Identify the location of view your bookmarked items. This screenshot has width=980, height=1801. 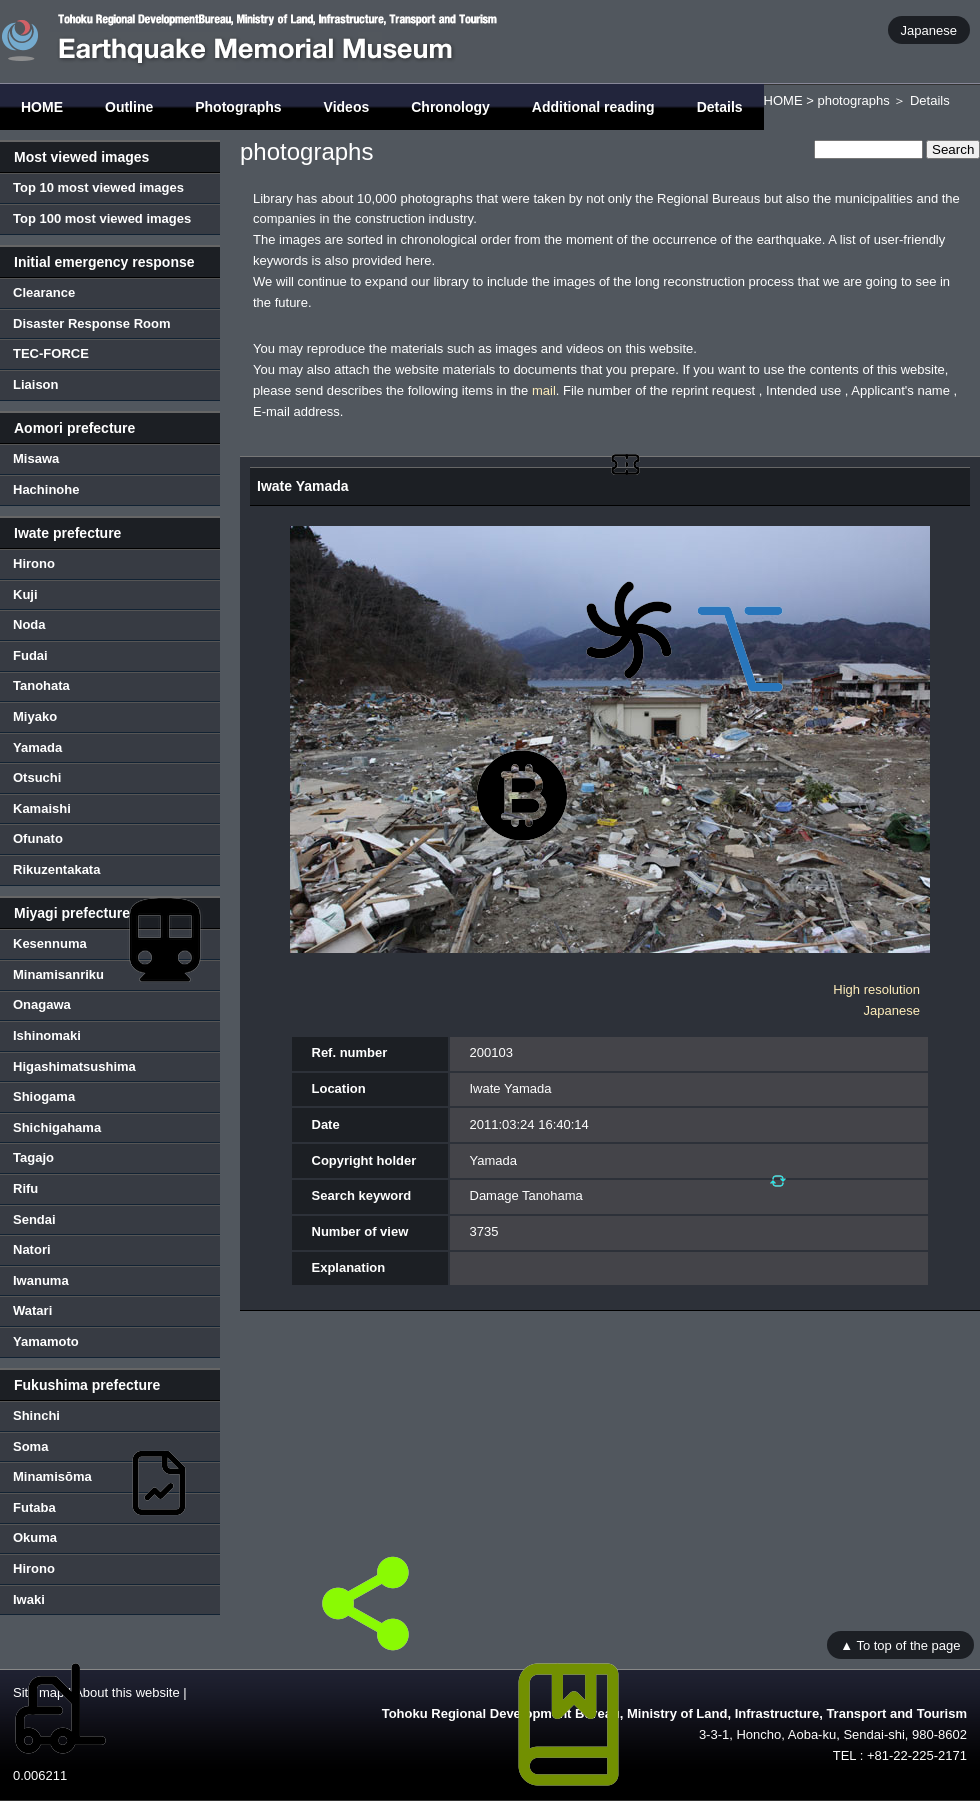
(568, 1724).